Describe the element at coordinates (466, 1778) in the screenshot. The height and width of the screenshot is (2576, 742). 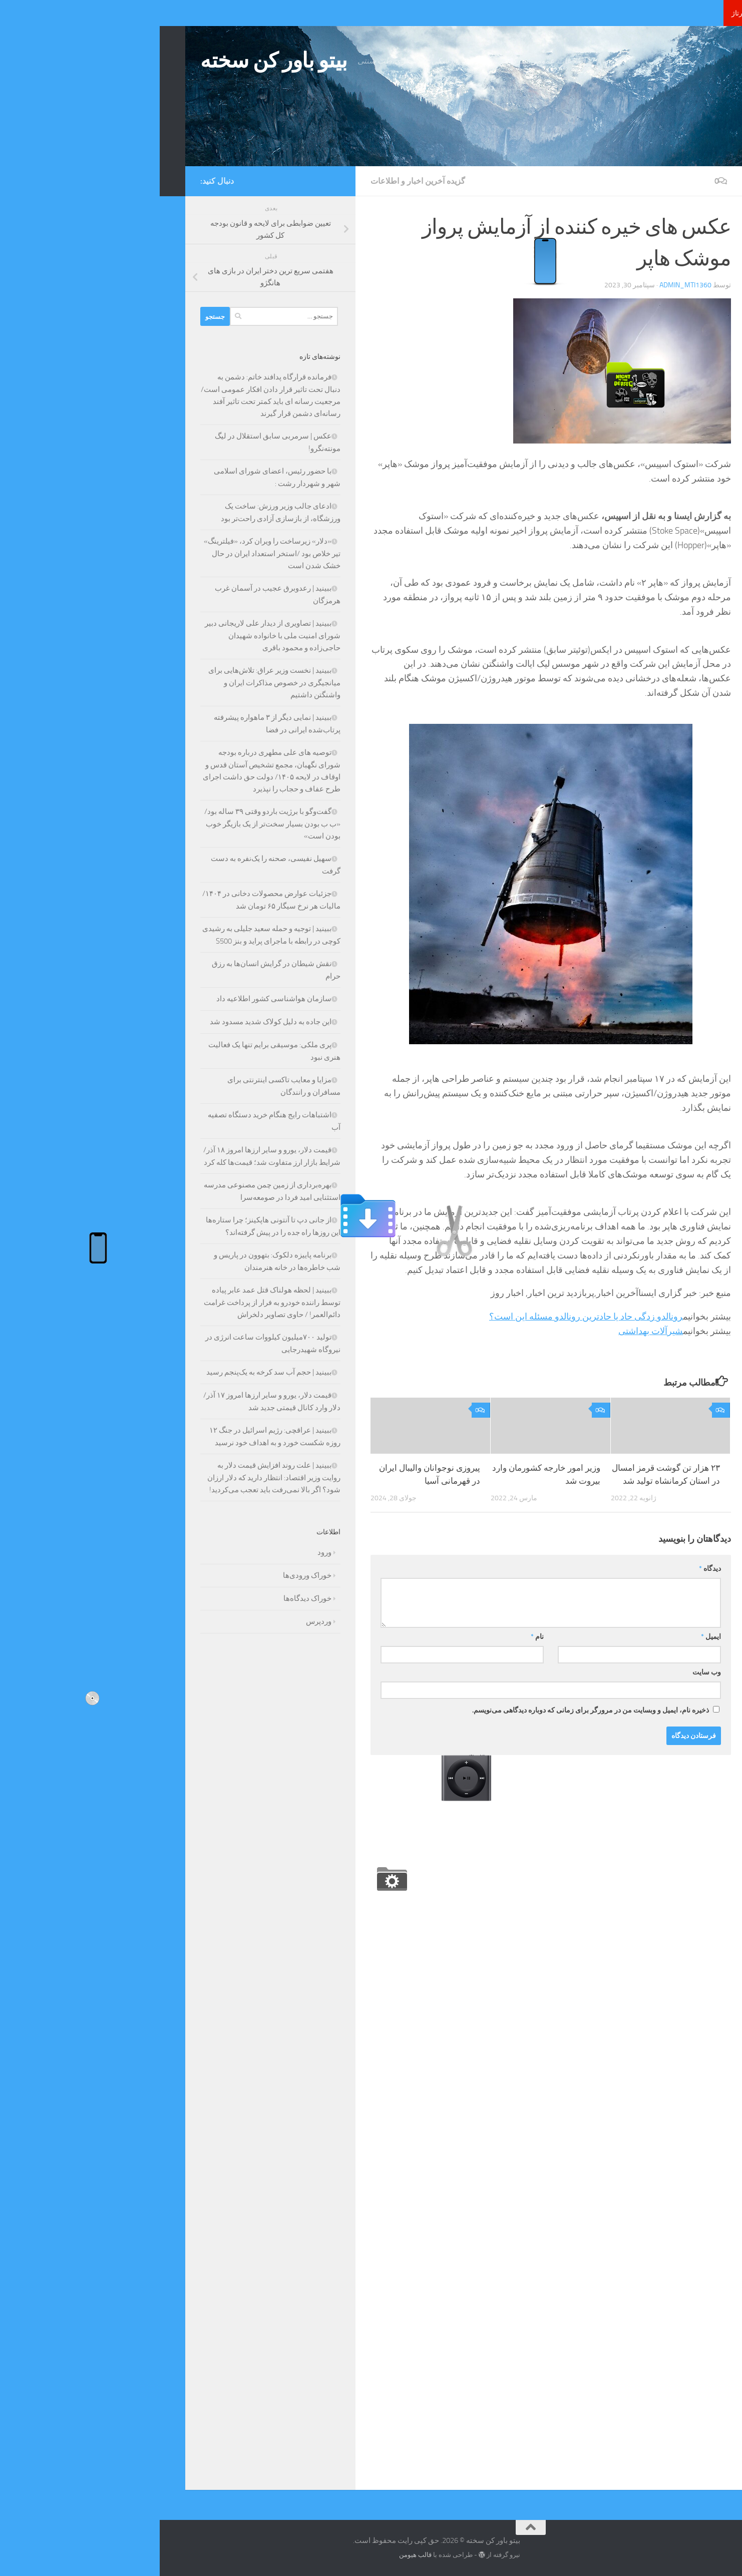
I see `manage your connected iPod shuffle device` at that location.